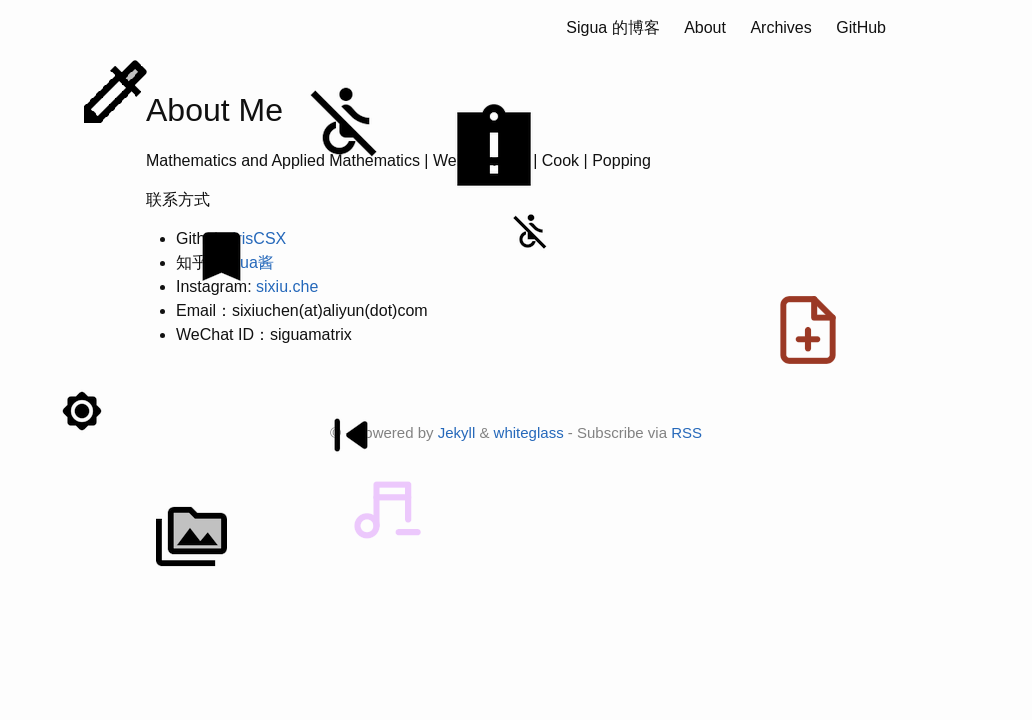  What do you see at coordinates (386, 510) in the screenshot?
I see `remove a song from playlist` at bounding box center [386, 510].